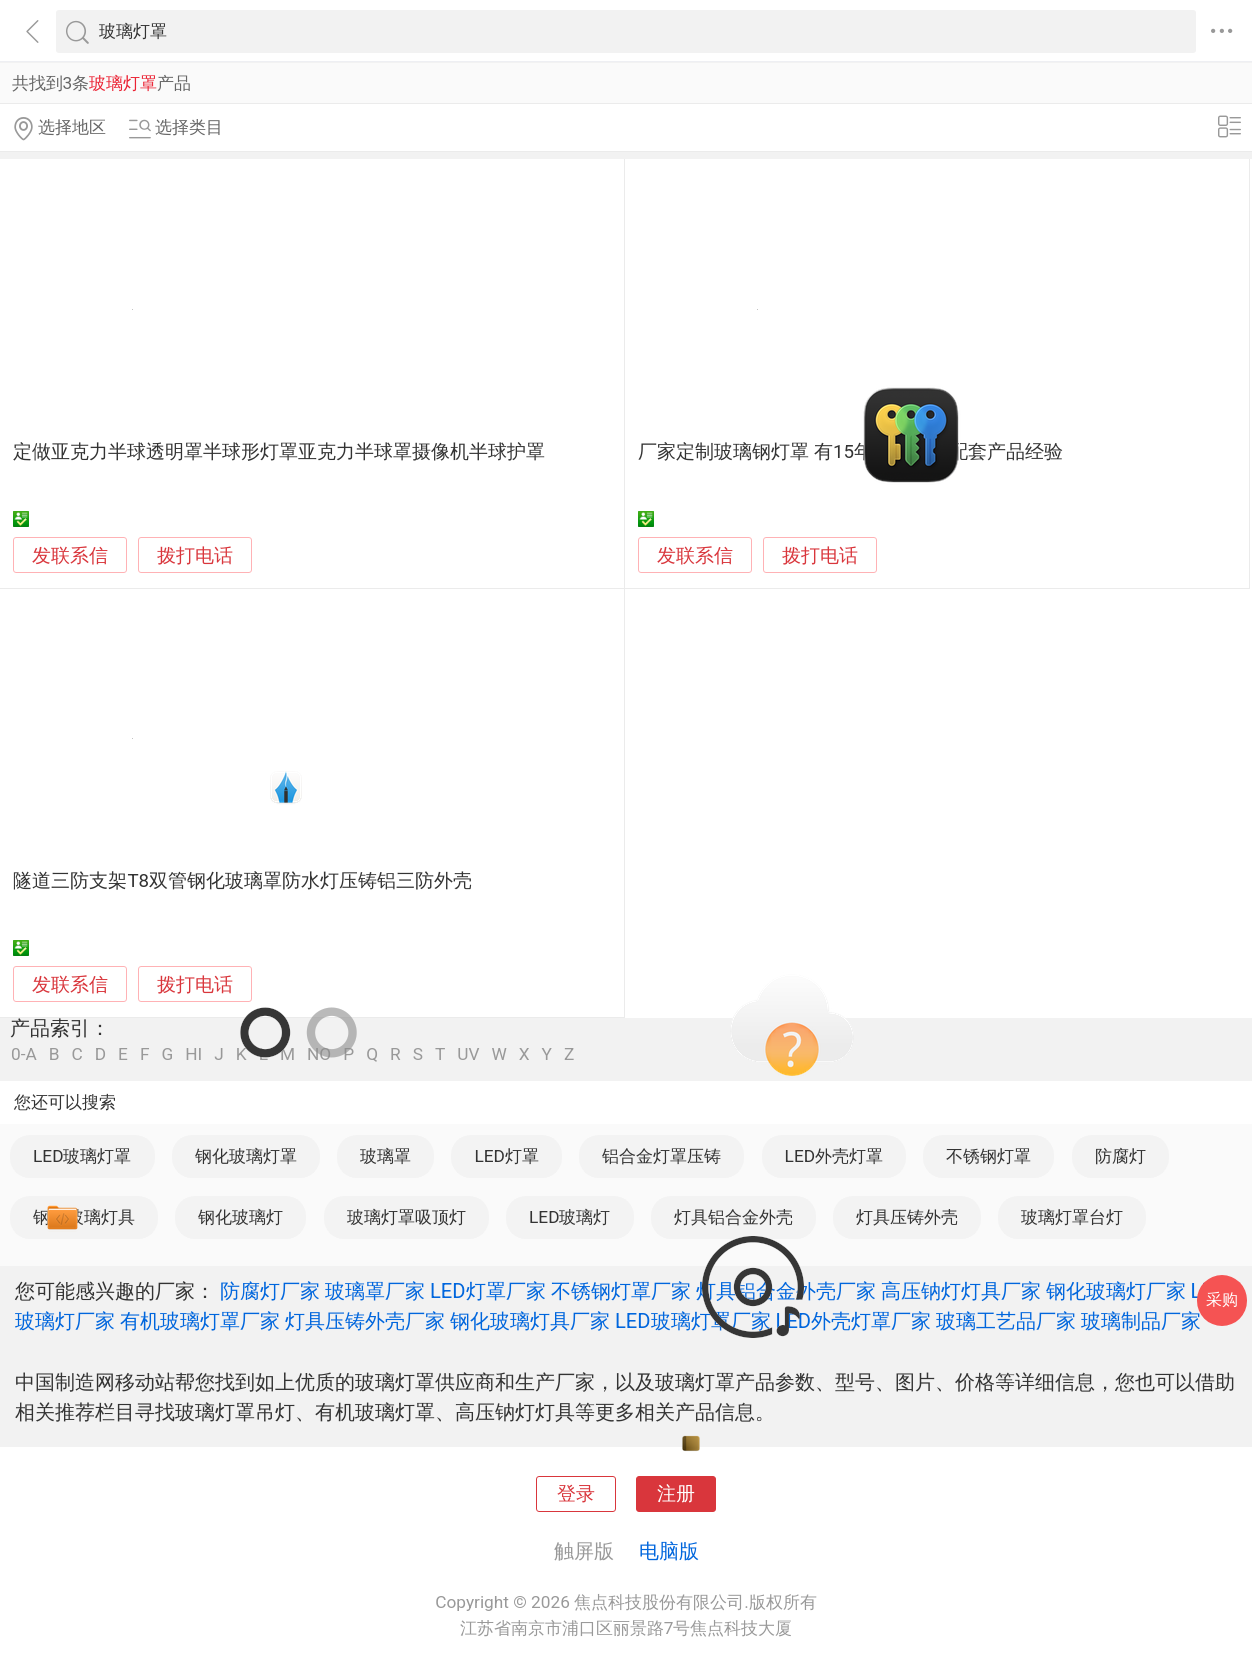  What do you see at coordinates (286, 787) in the screenshot?
I see `open scrivano writing app` at bounding box center [286, 787].